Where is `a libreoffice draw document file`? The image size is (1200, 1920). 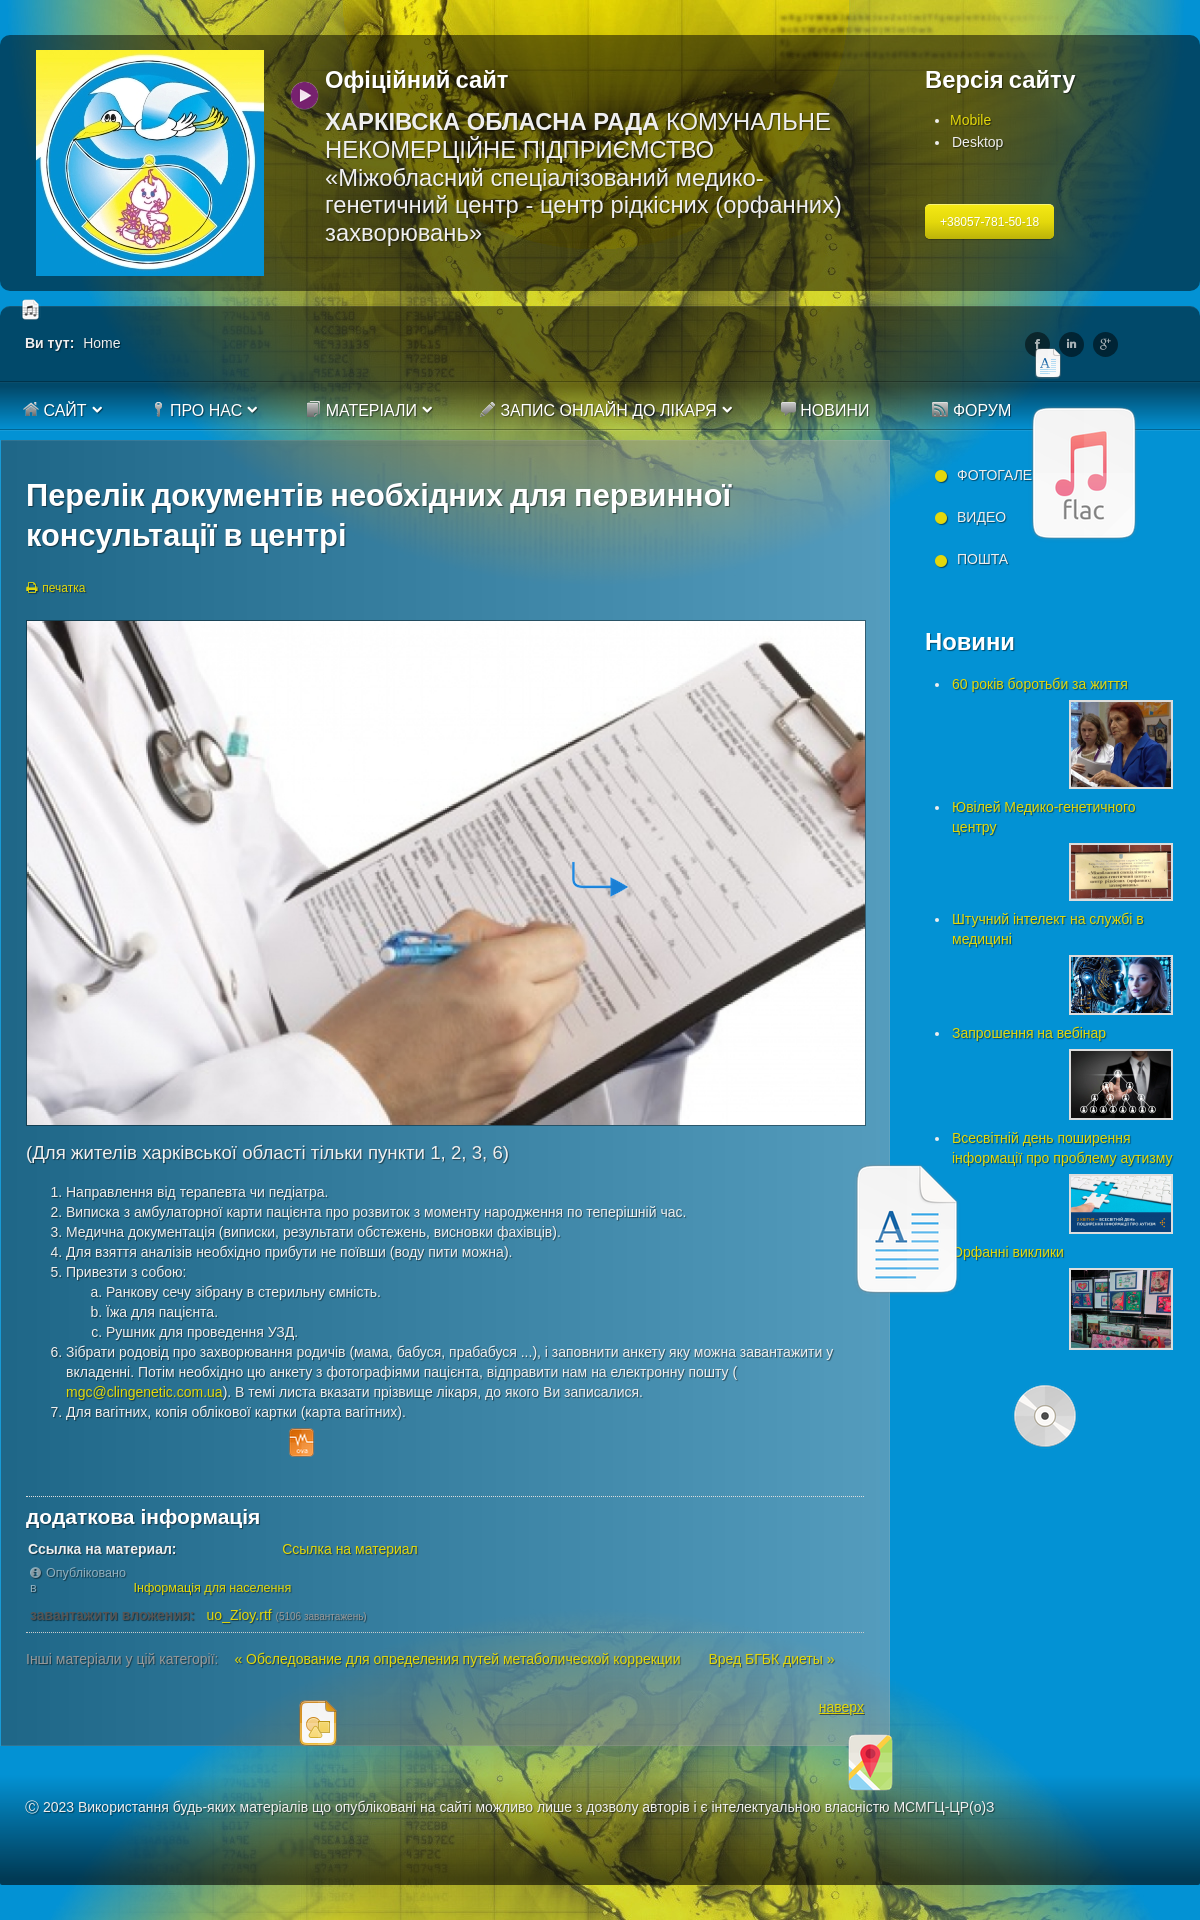 a libreoffice draw document file is located at coordinates (318, 1723).